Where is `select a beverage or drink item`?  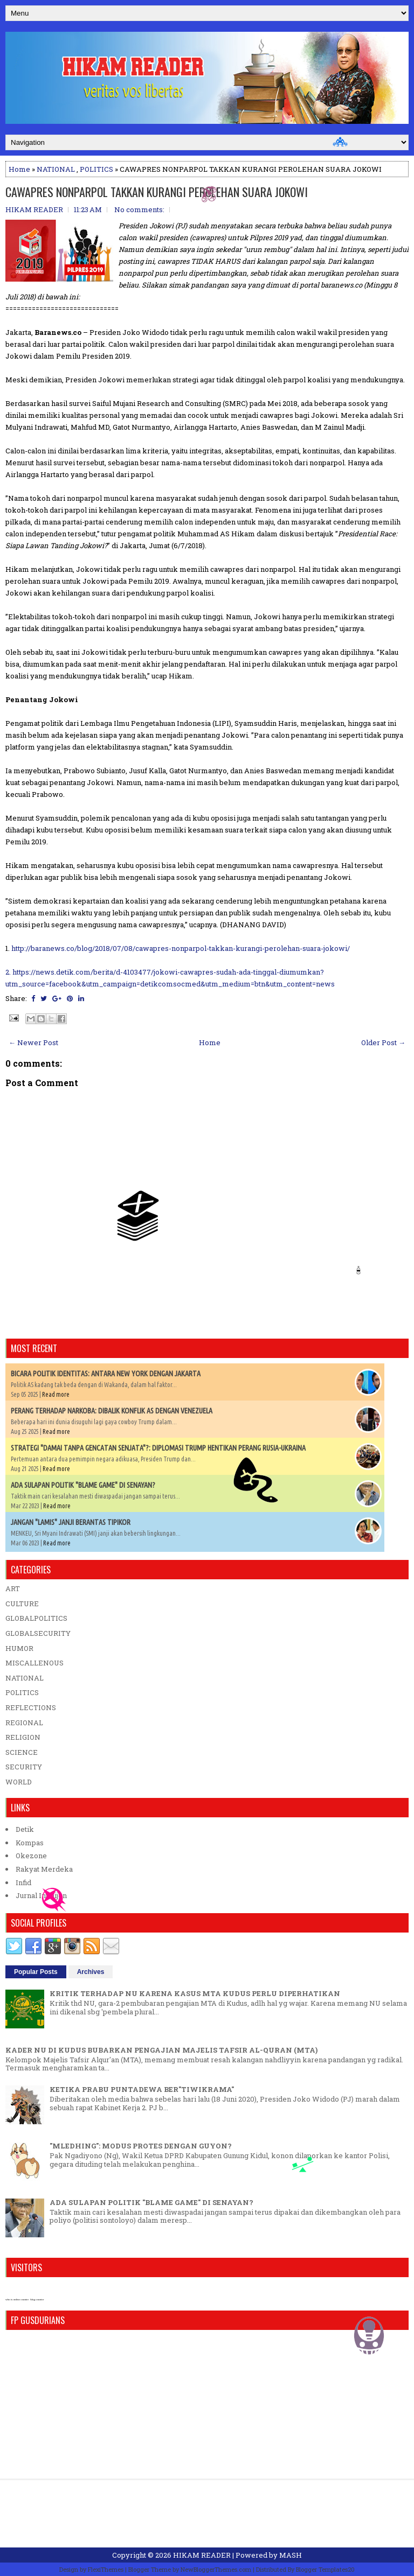 select a beverage or drink item is located at coordinates (358, 1270).